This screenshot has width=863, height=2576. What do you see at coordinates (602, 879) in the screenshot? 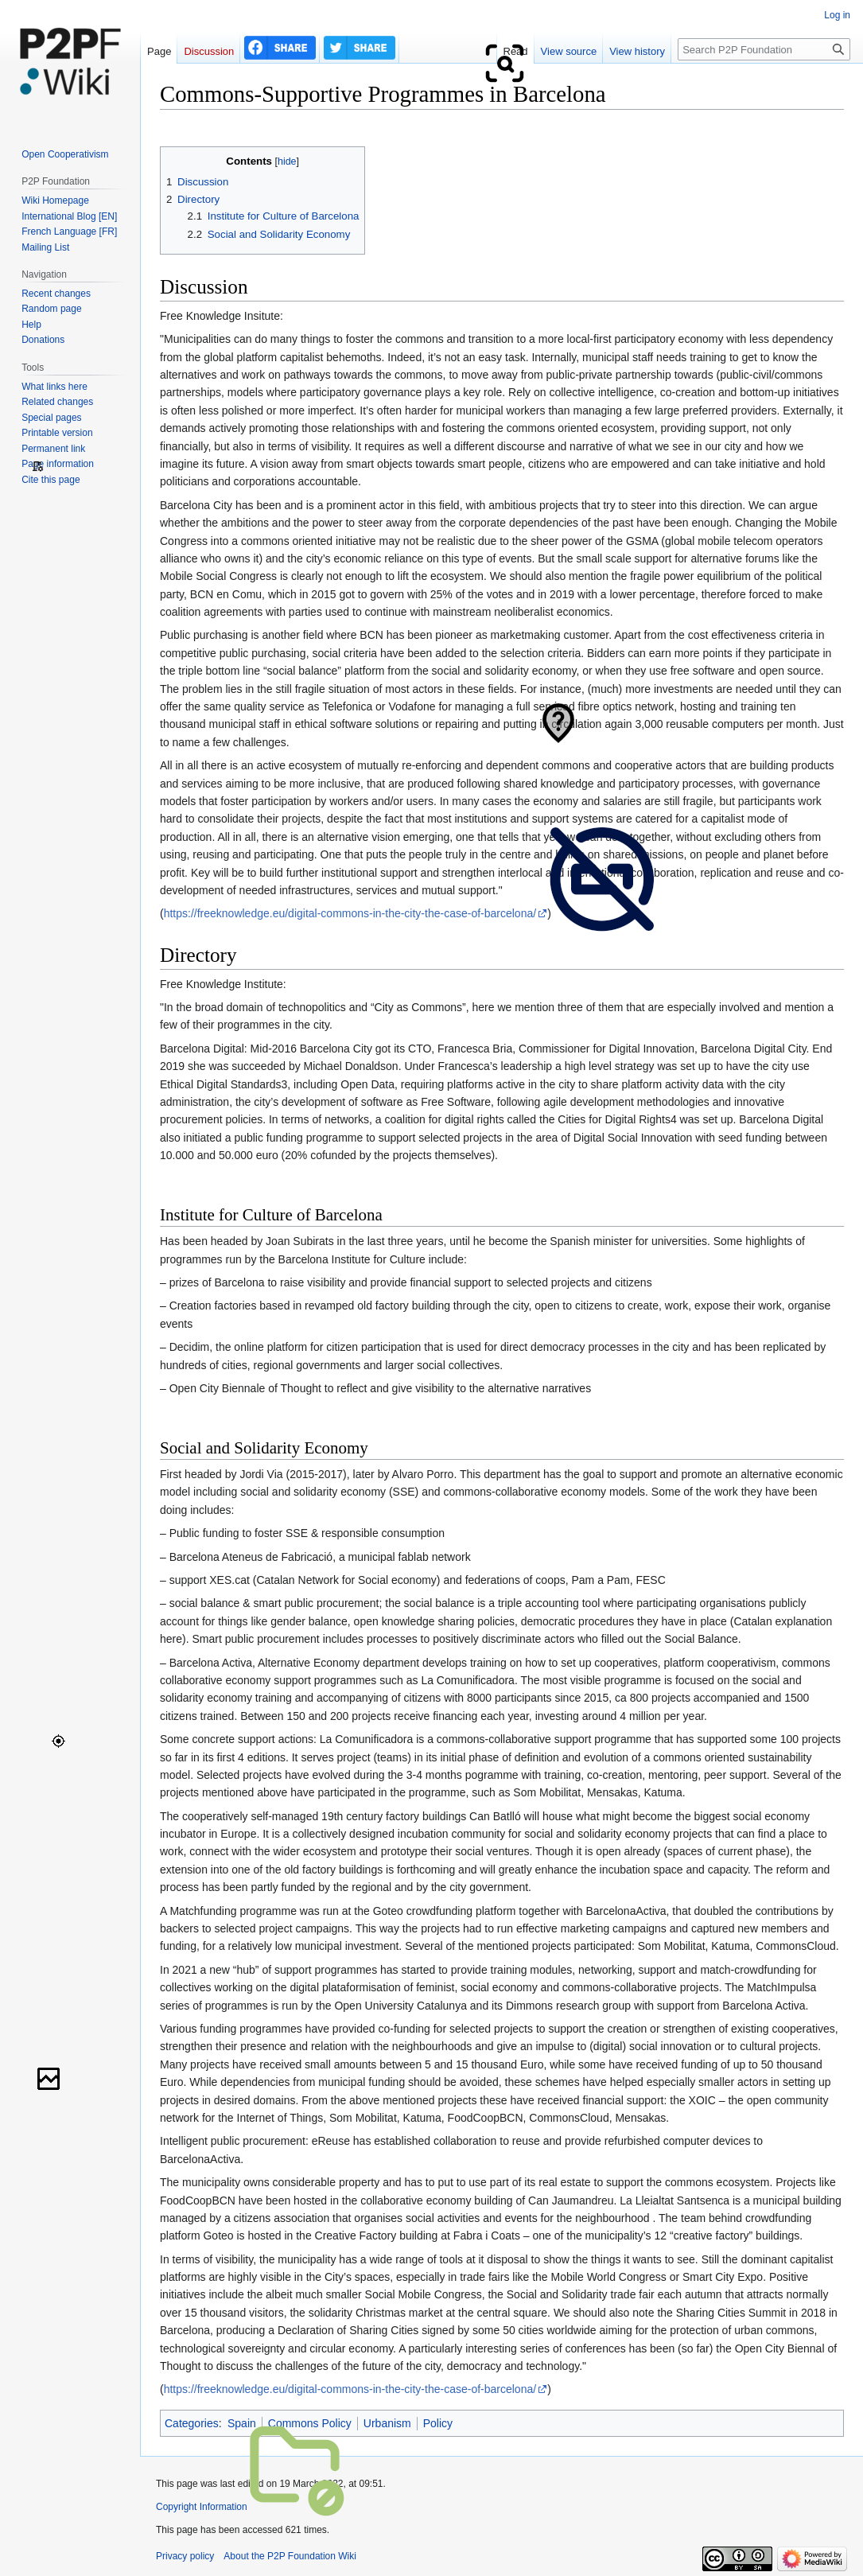
I see `disable picture-in-picture mode` at bounding box center [602, 879].